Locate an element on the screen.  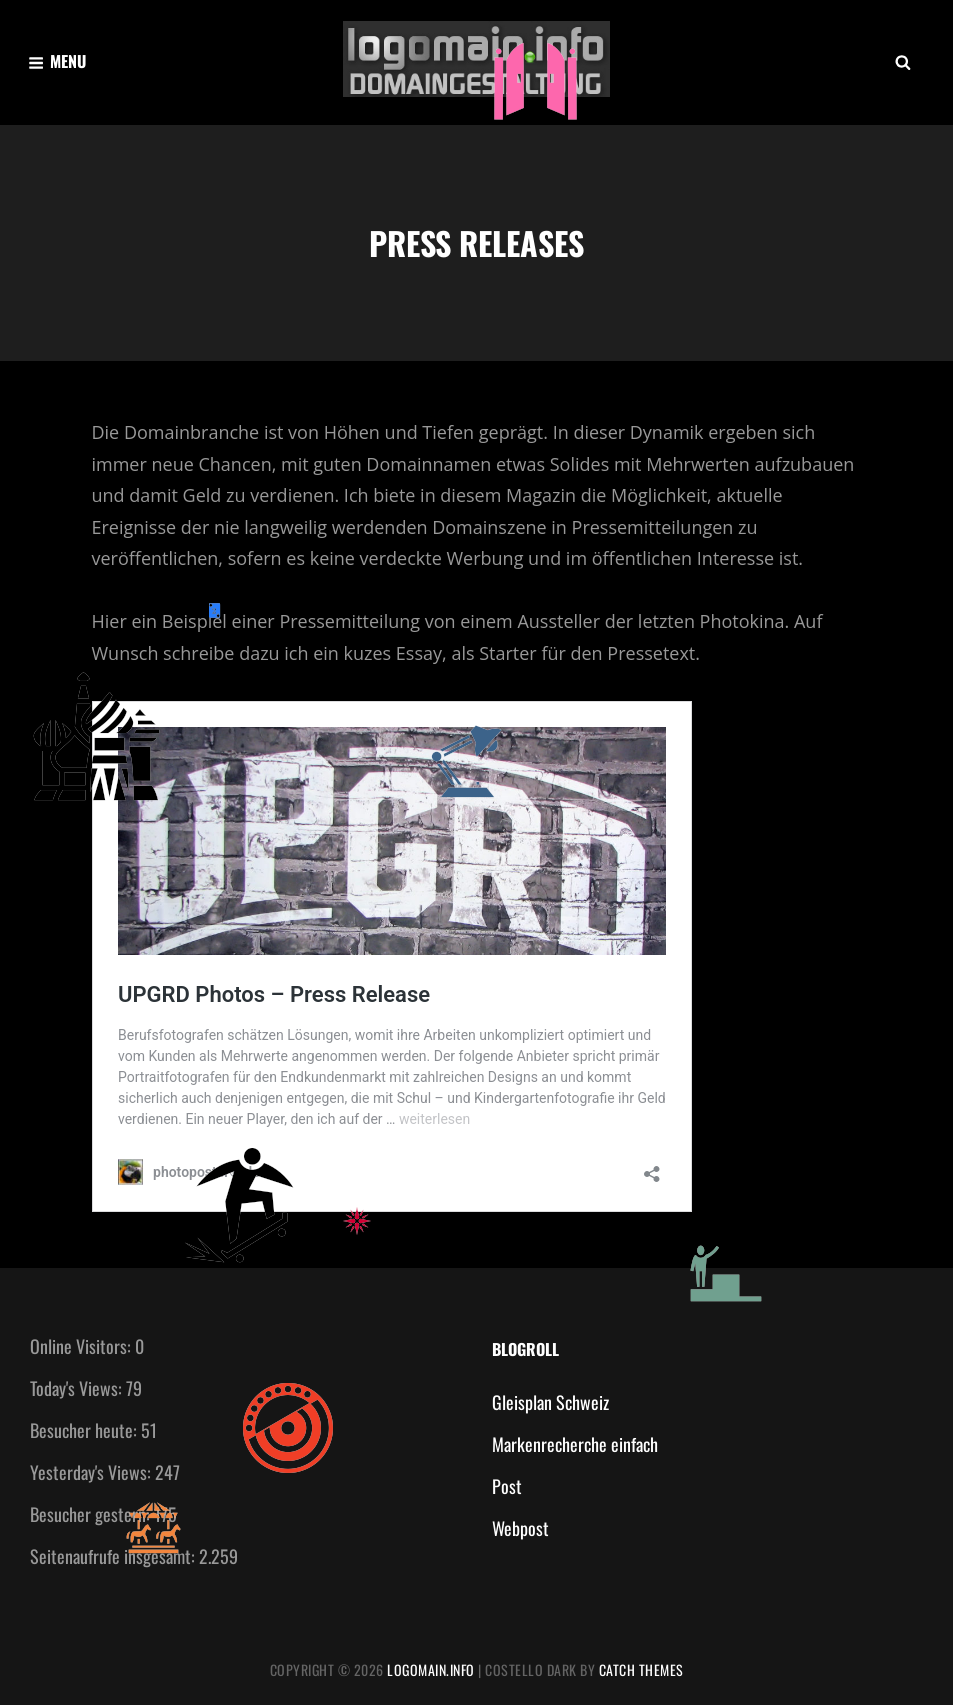
indicates second place ranking or achievement is located at coordinates (726, 1266).